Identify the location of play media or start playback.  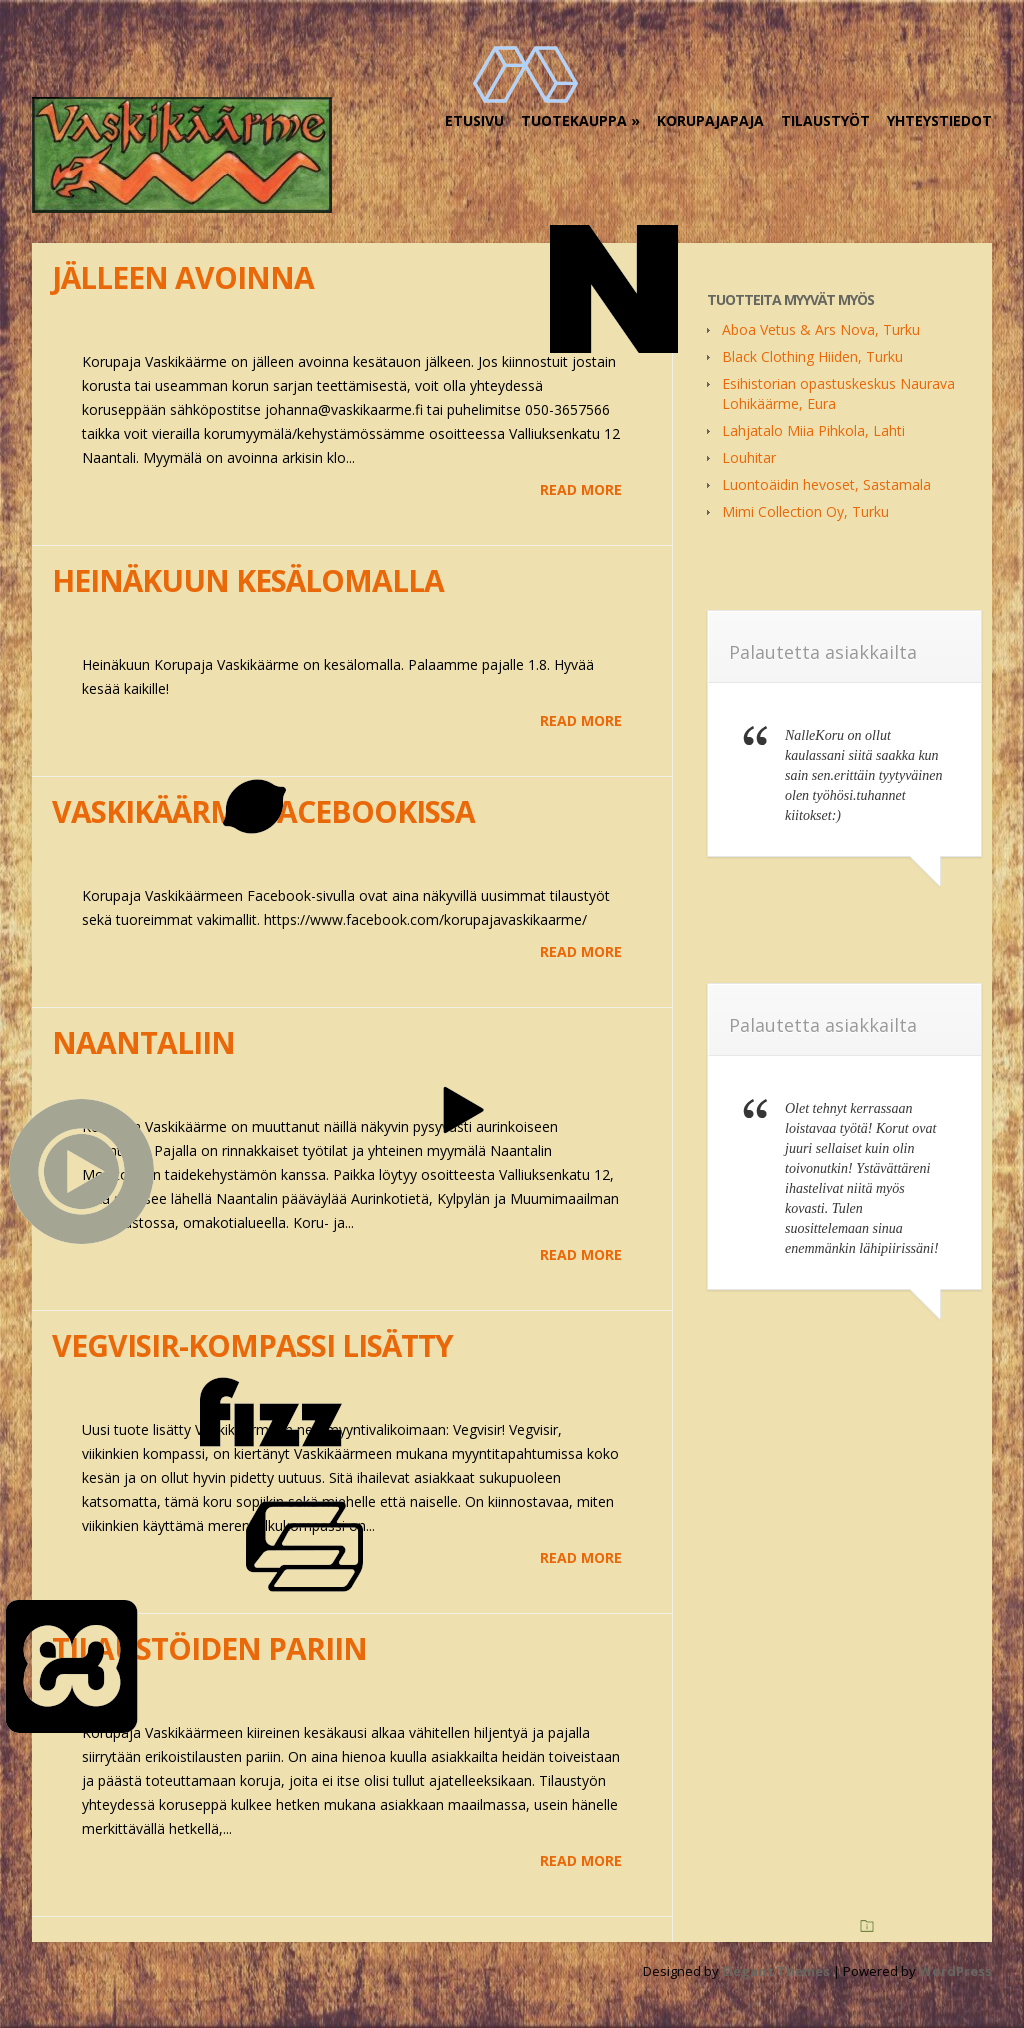
(461, 1110).